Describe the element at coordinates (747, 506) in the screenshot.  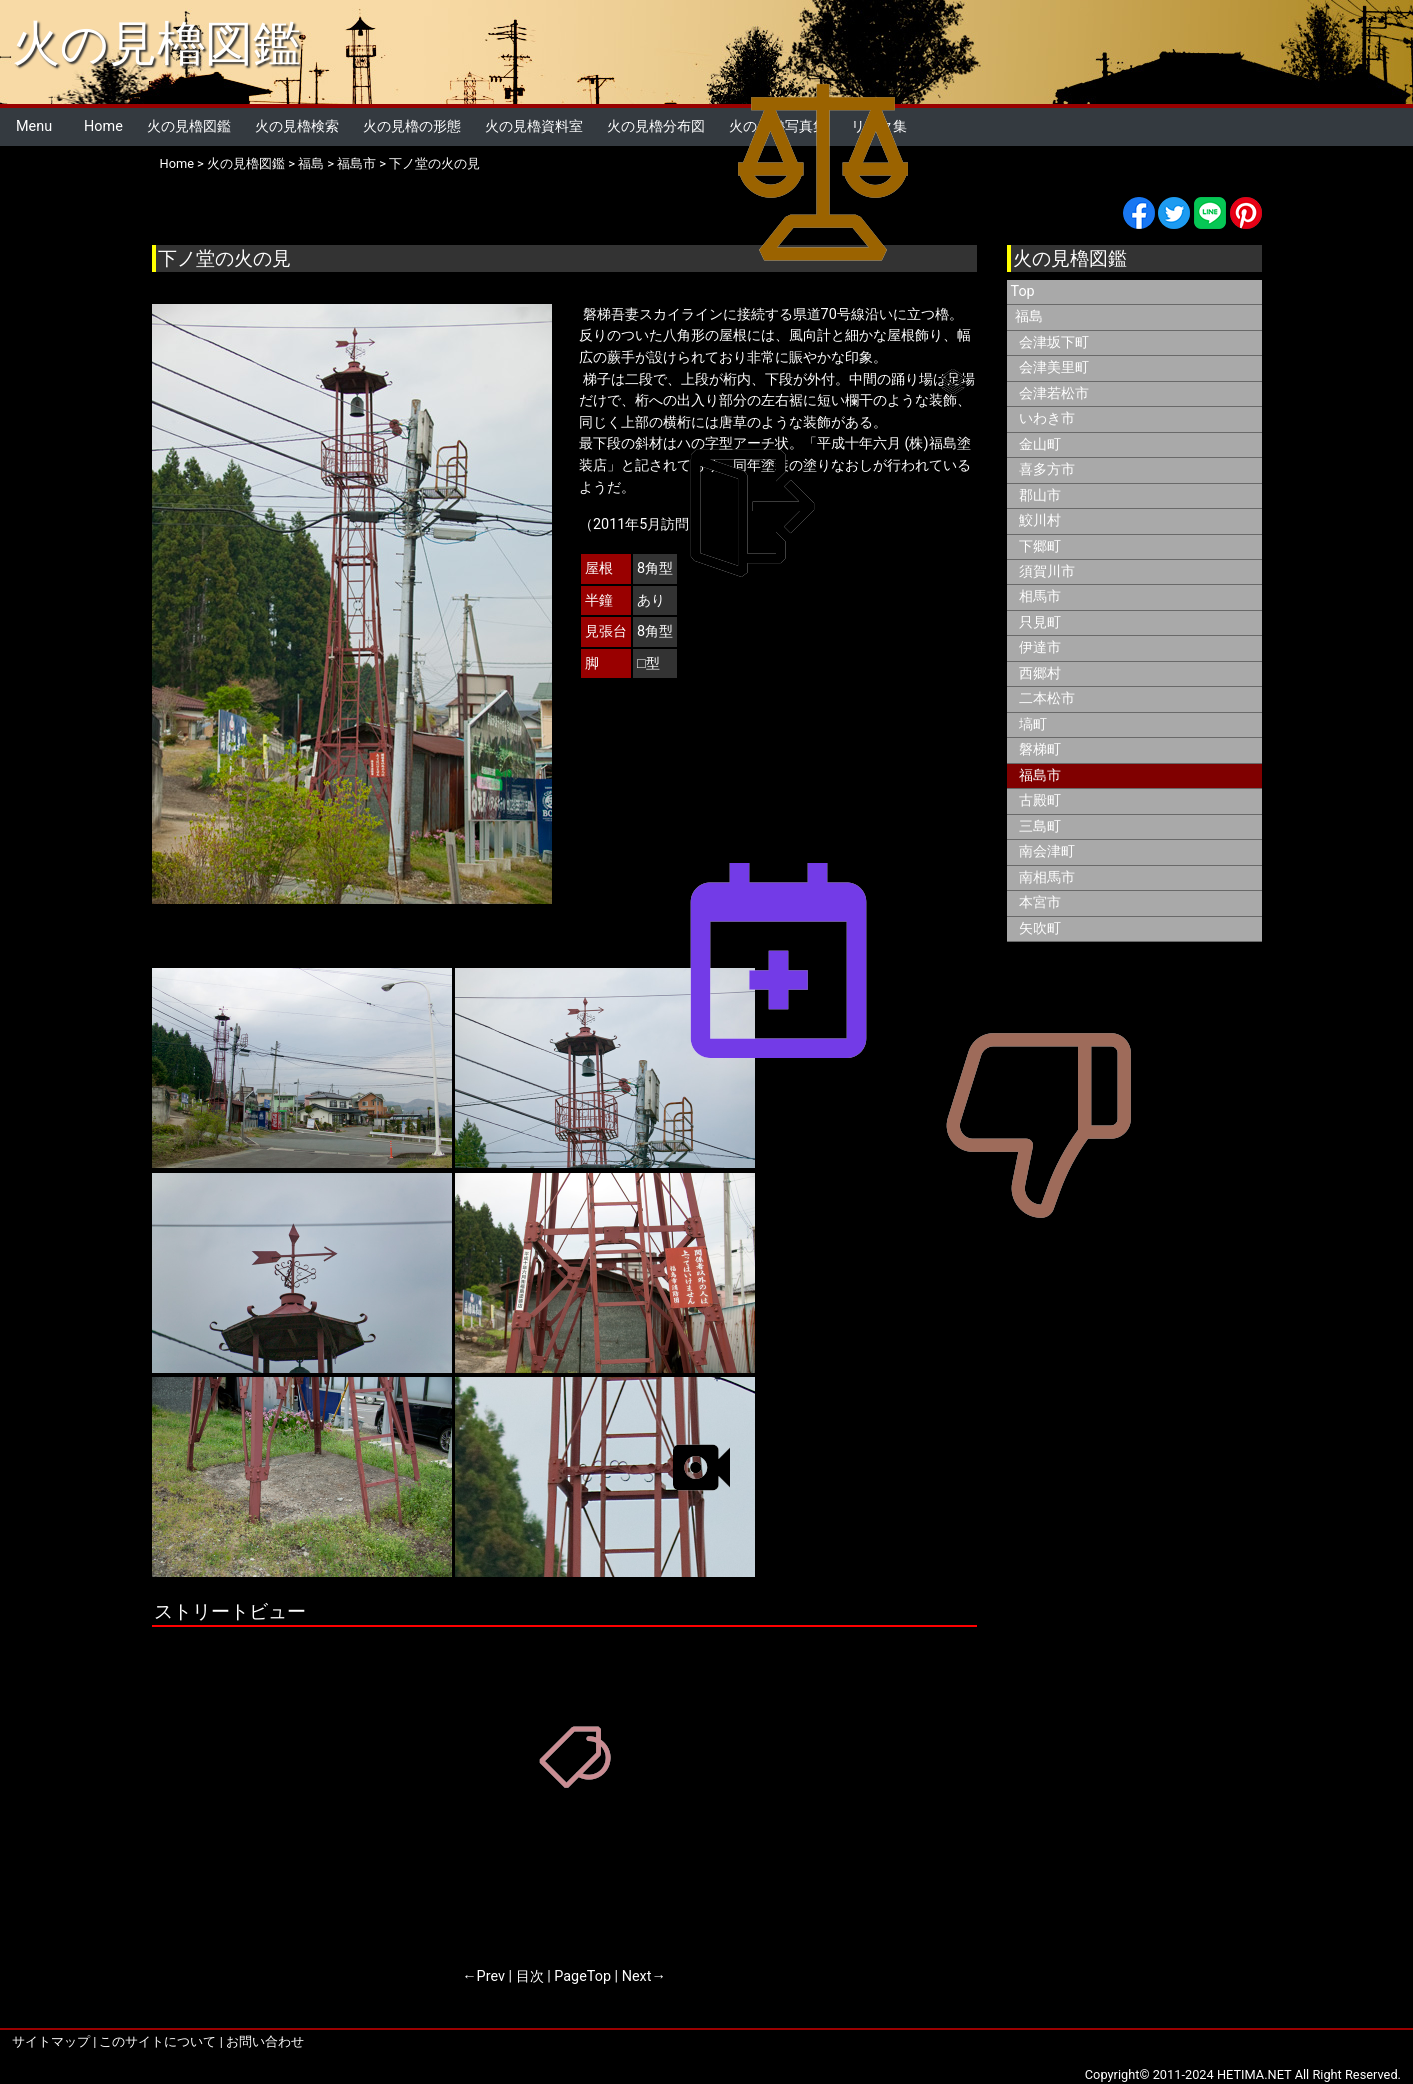
I see `sign out of your account` at that location.